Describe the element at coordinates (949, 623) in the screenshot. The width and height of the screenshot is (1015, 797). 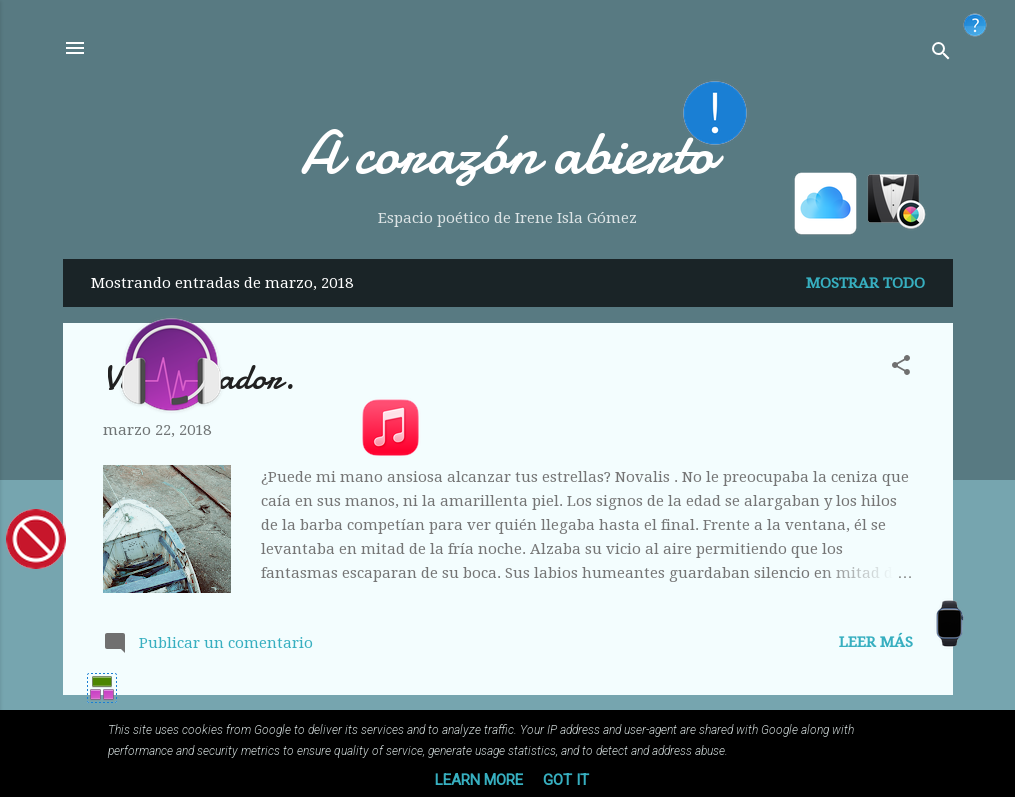
I see `apple watch series 8 device icon` at that location.